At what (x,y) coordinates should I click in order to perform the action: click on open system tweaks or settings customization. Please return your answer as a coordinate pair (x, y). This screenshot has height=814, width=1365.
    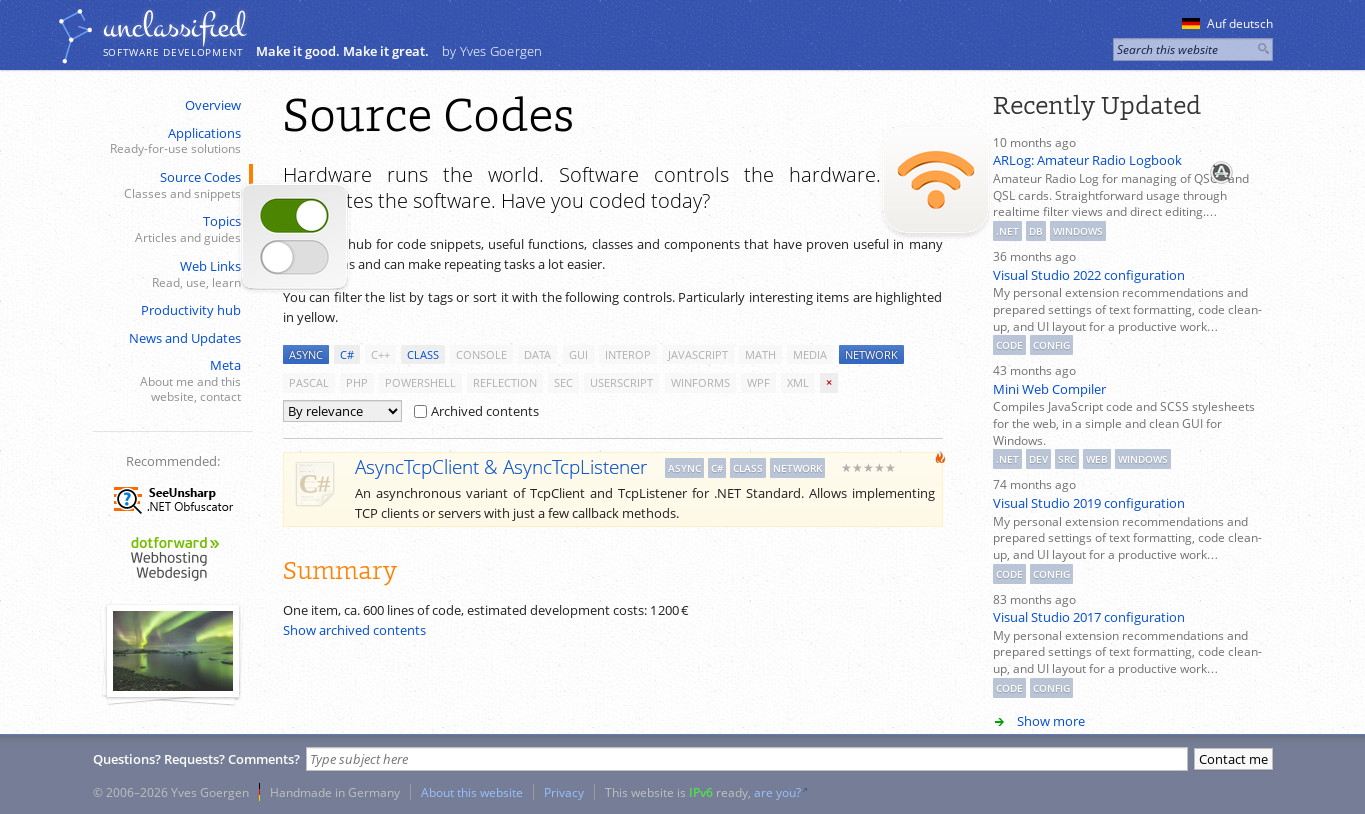
    Looking at the image, I should click on (294, 236).